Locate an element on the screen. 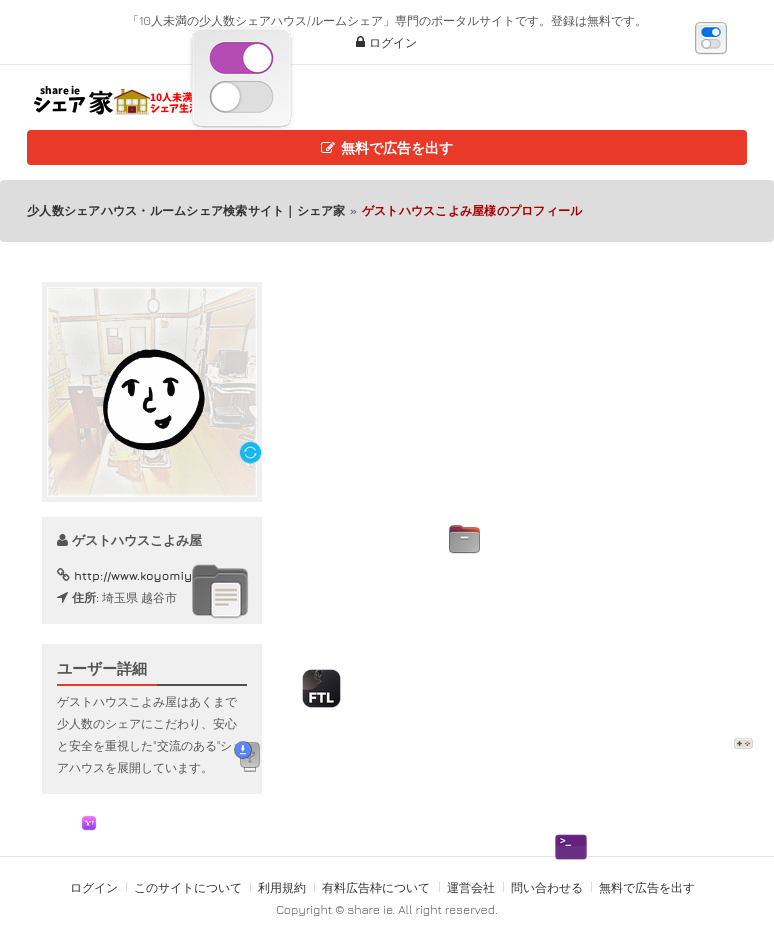 The image size is (774, 941). create a bootable USB drive is located at coordinates (250, 757).